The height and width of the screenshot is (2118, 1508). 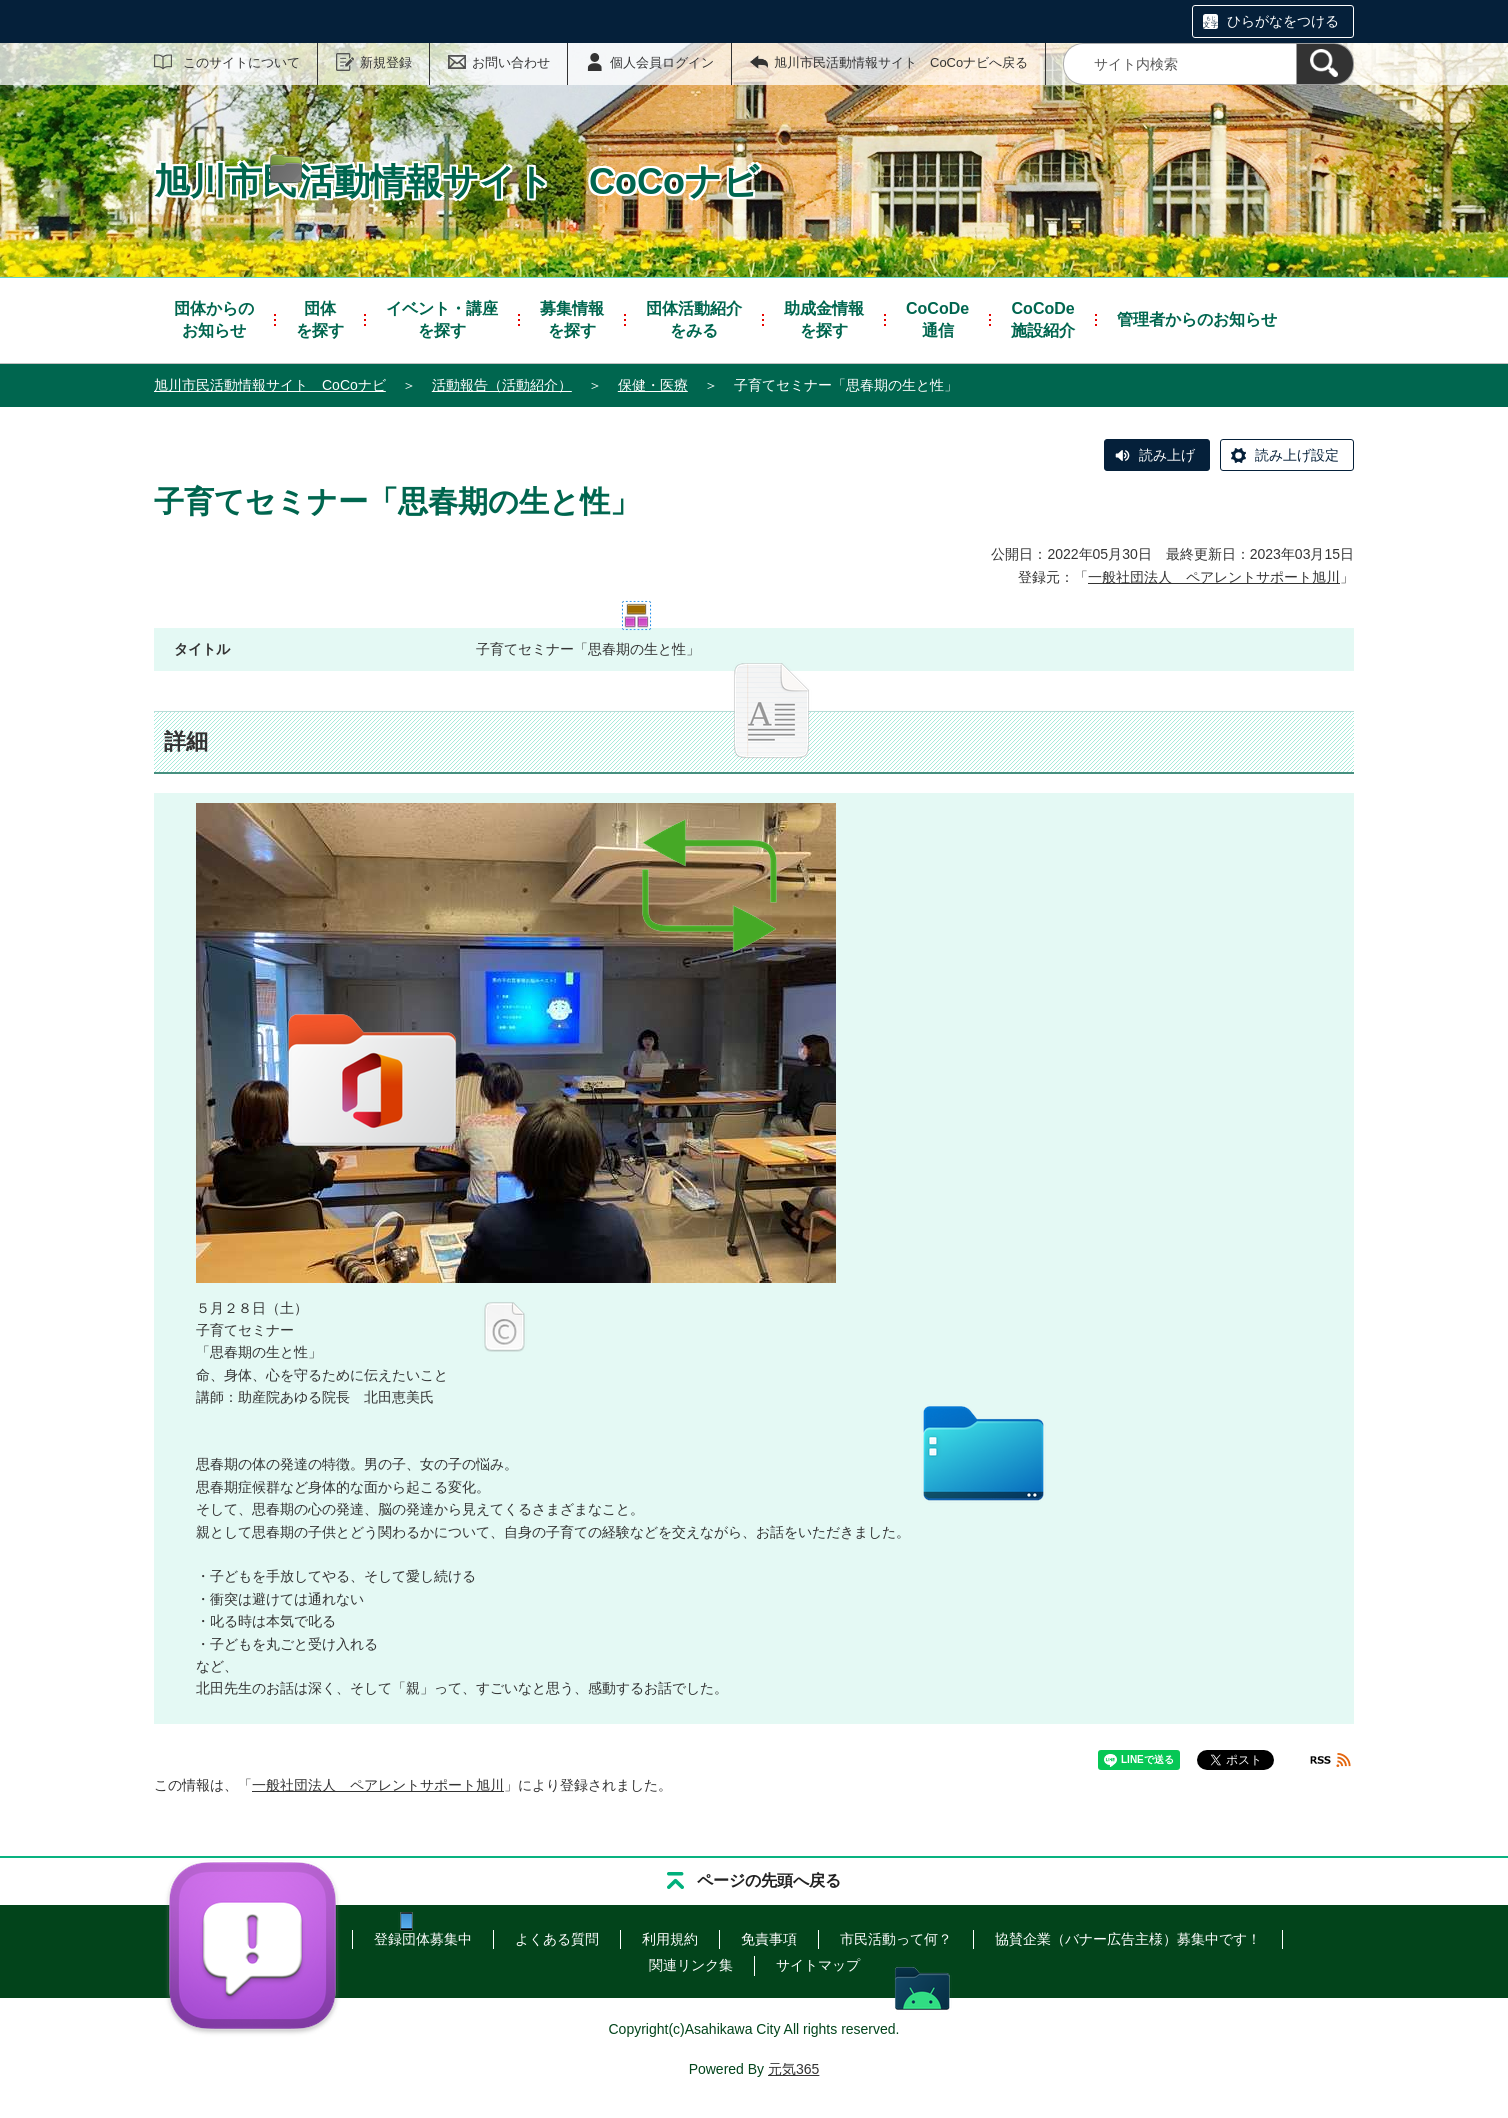 I want to click on open a rich text format document, so click(x=771, y=710).